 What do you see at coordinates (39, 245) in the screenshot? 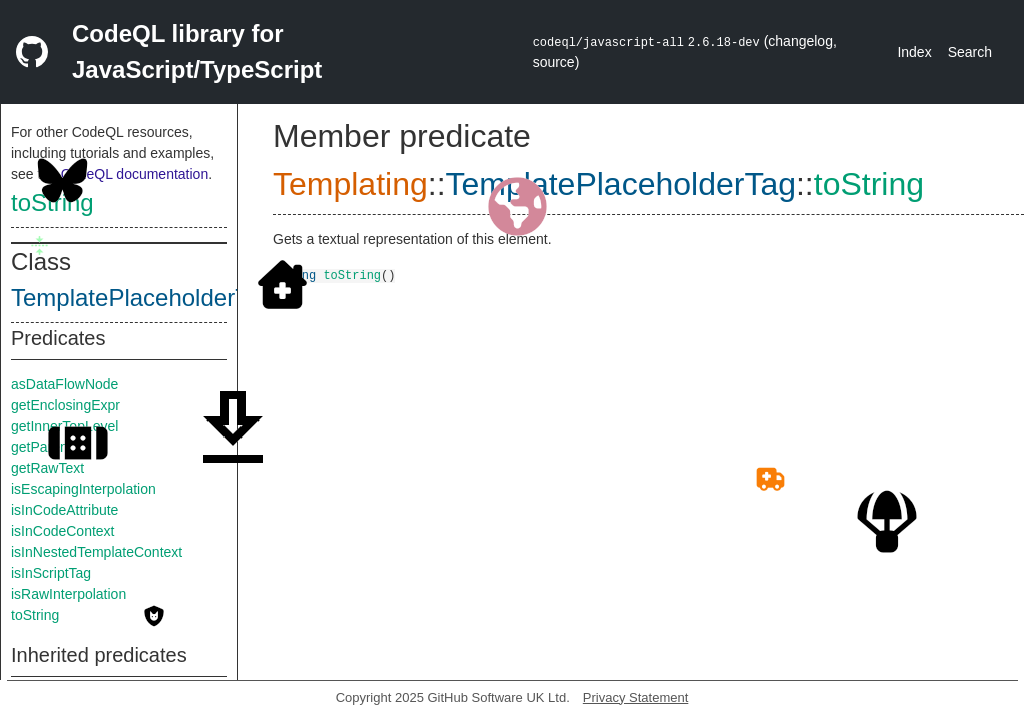
I see `collapse or hide content section` at bounding box center [39, 245].